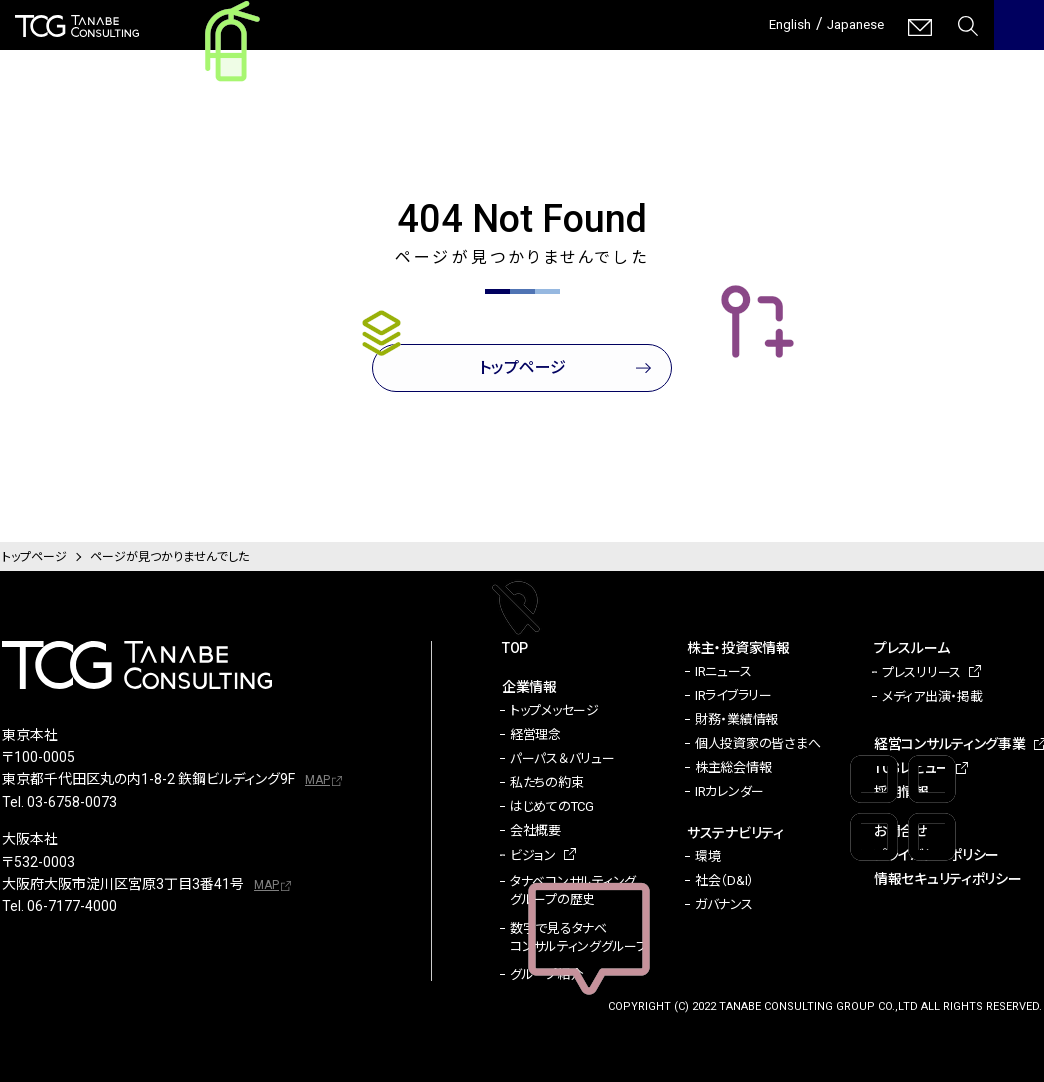 The width and height of the screenshot is (1044, 1082). Describe the element at coordinates (903, 808) in the screenshot. I see `switch to grid view` at that location.